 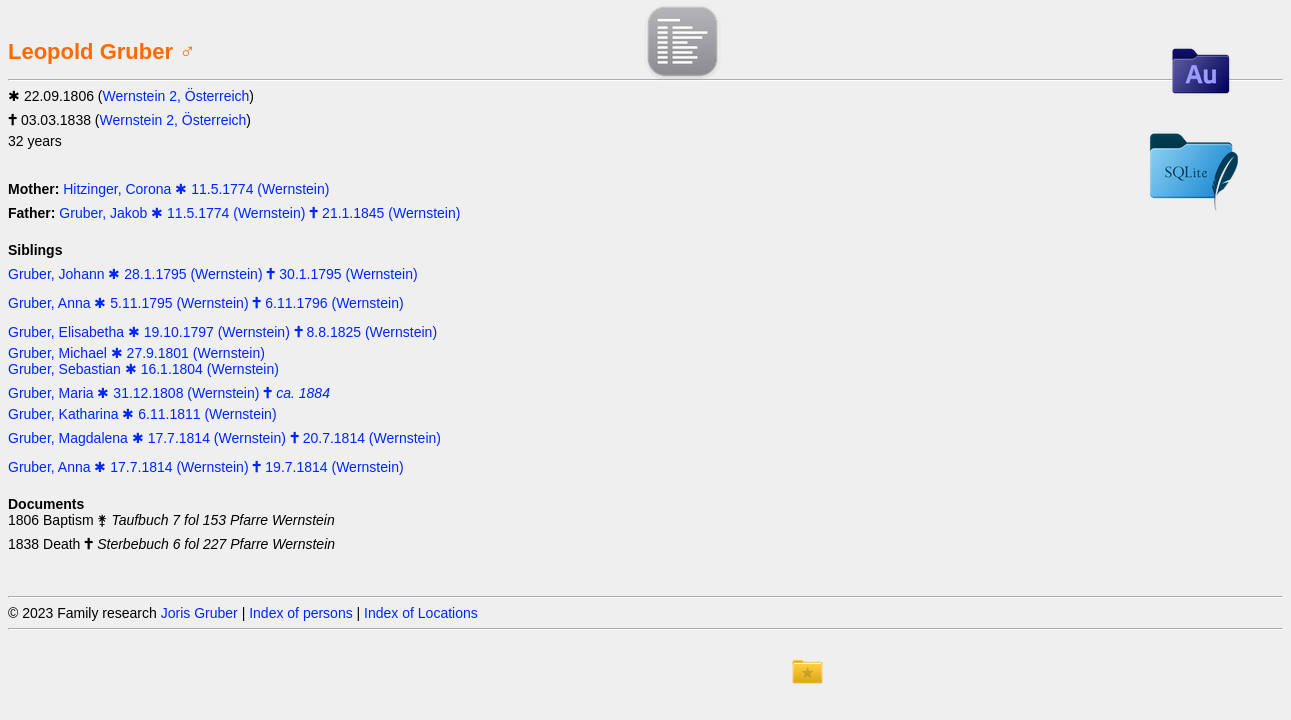 What do you see at coordinates (1200, 72) in the screenshot?
I see `open adobe audition project files folder` at bounding box center [1200, 72].